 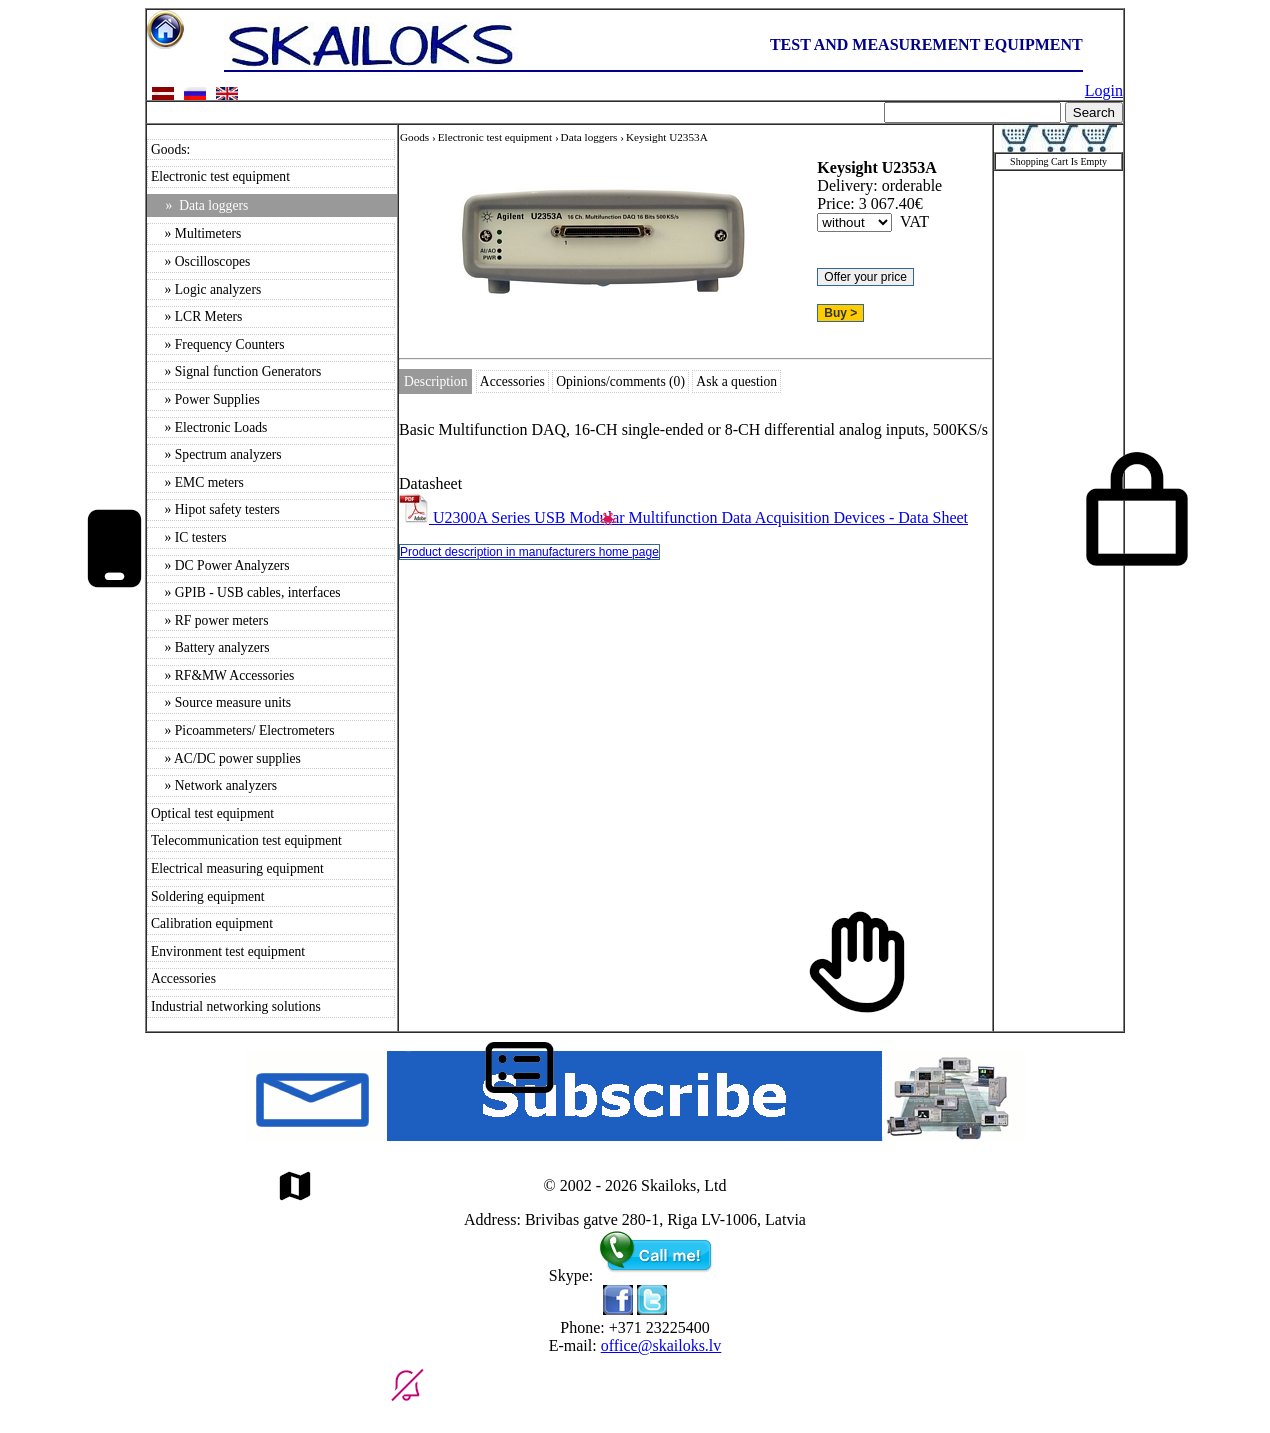 What do you see at coordinates (608, 519) in the screenshot?
I see `represents pastafarianism or the flying spaghetti monster` at bounding box center [608, 519].